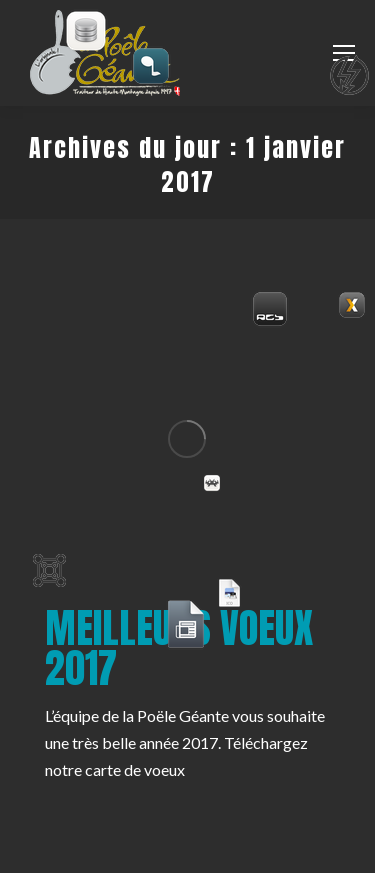 Image resolution: width=375 pixels, height=873 pixels. Describe the element at coordinates (86, 31) in the screenshot. I see `open sqlitebrowser database application` at that location.